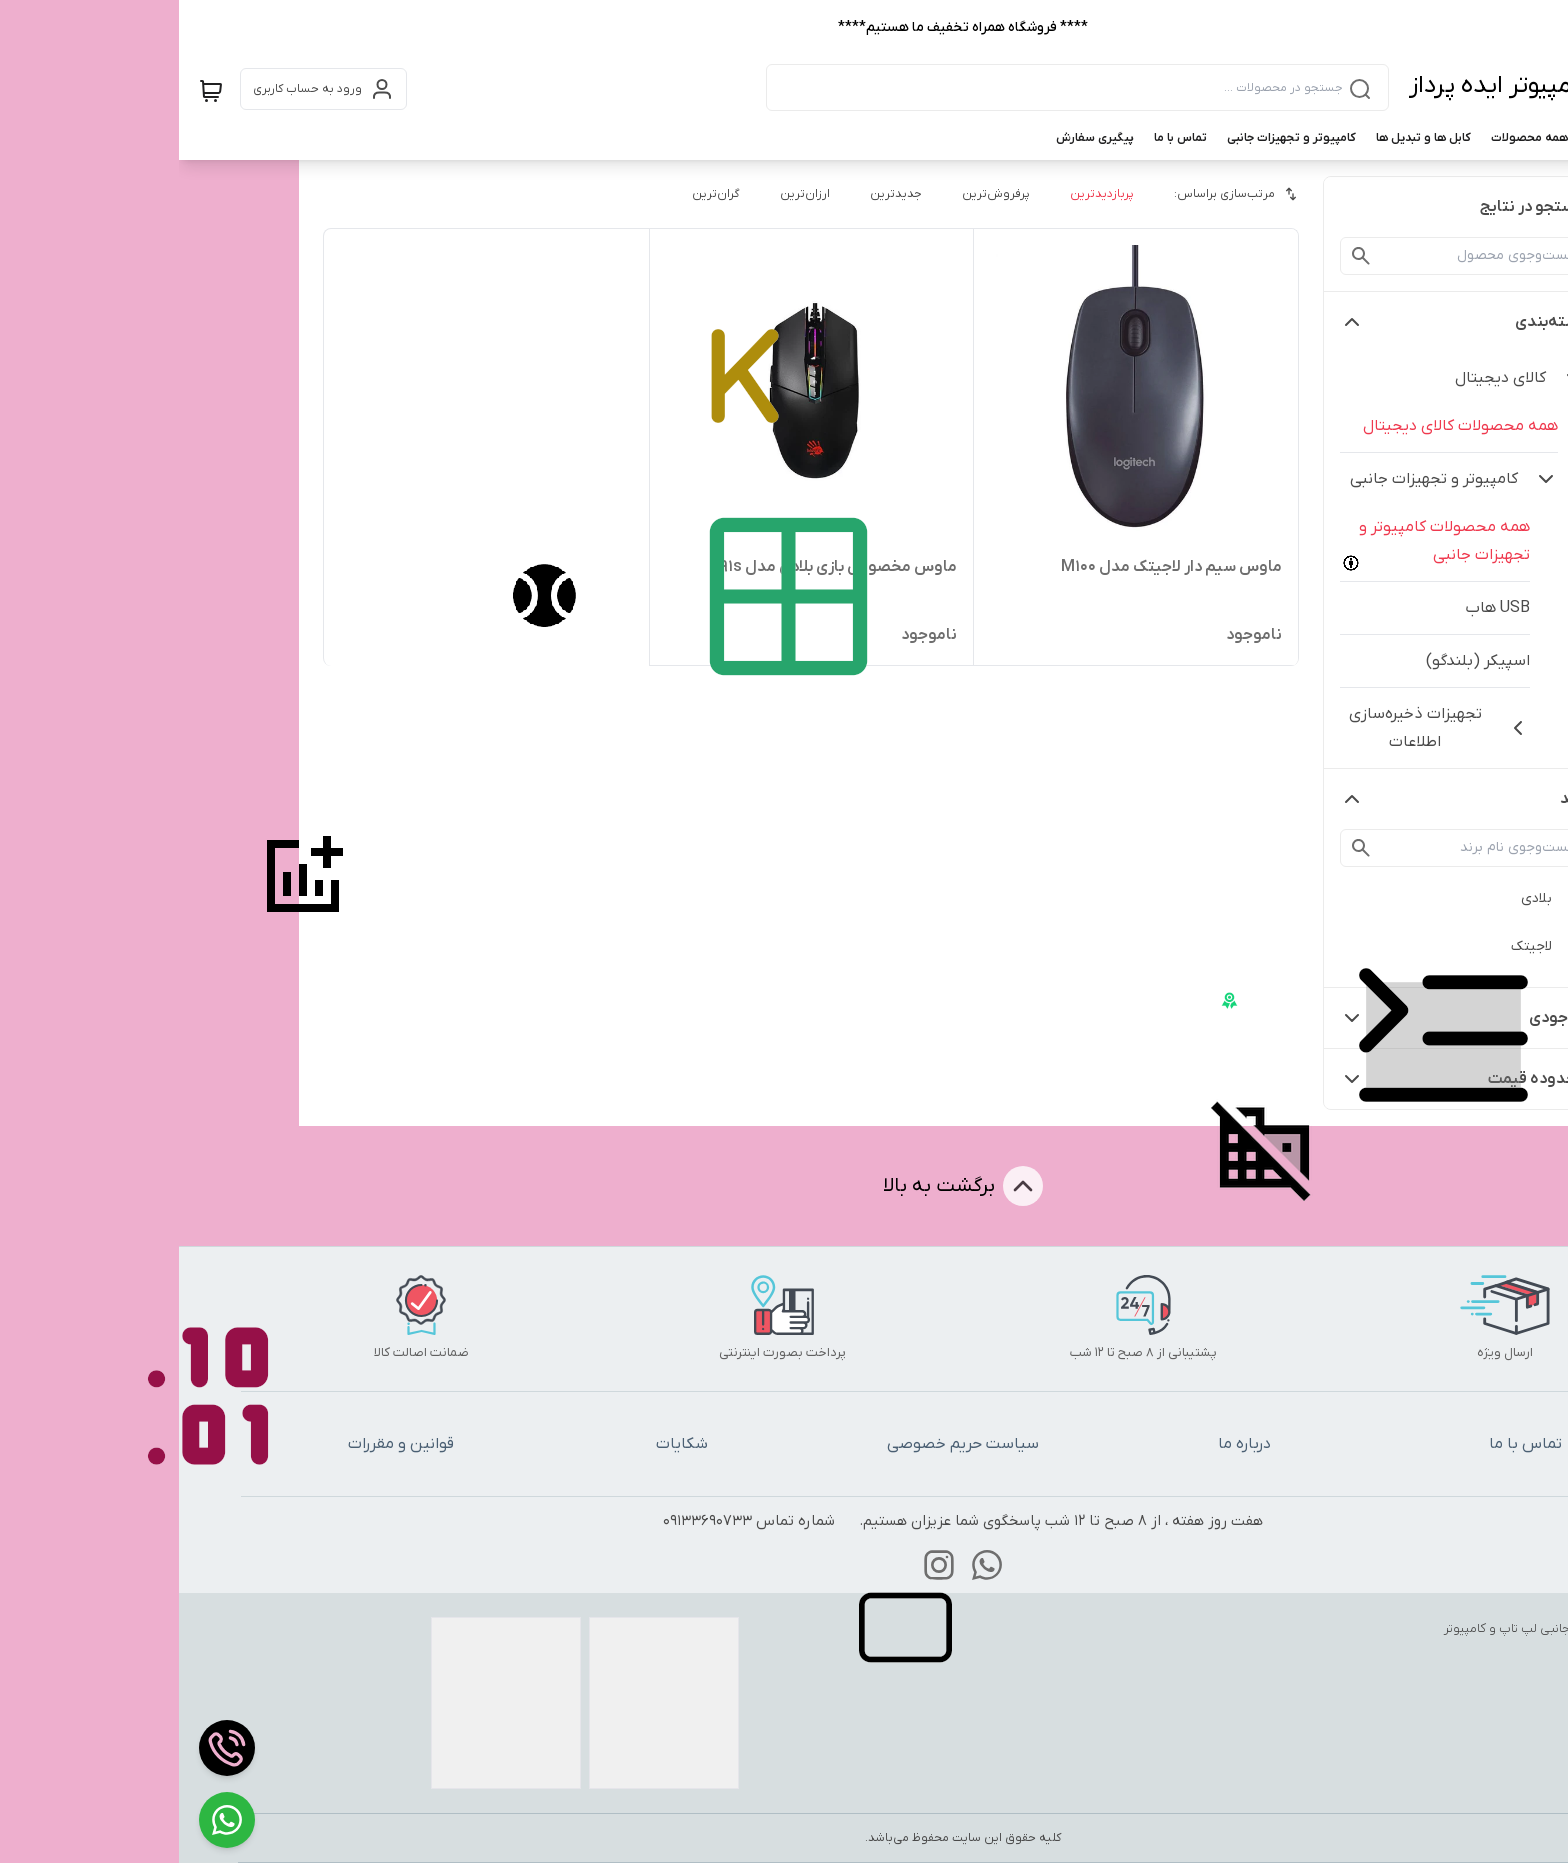  I want to click on view attribution or credits information, so click(1351, 563).